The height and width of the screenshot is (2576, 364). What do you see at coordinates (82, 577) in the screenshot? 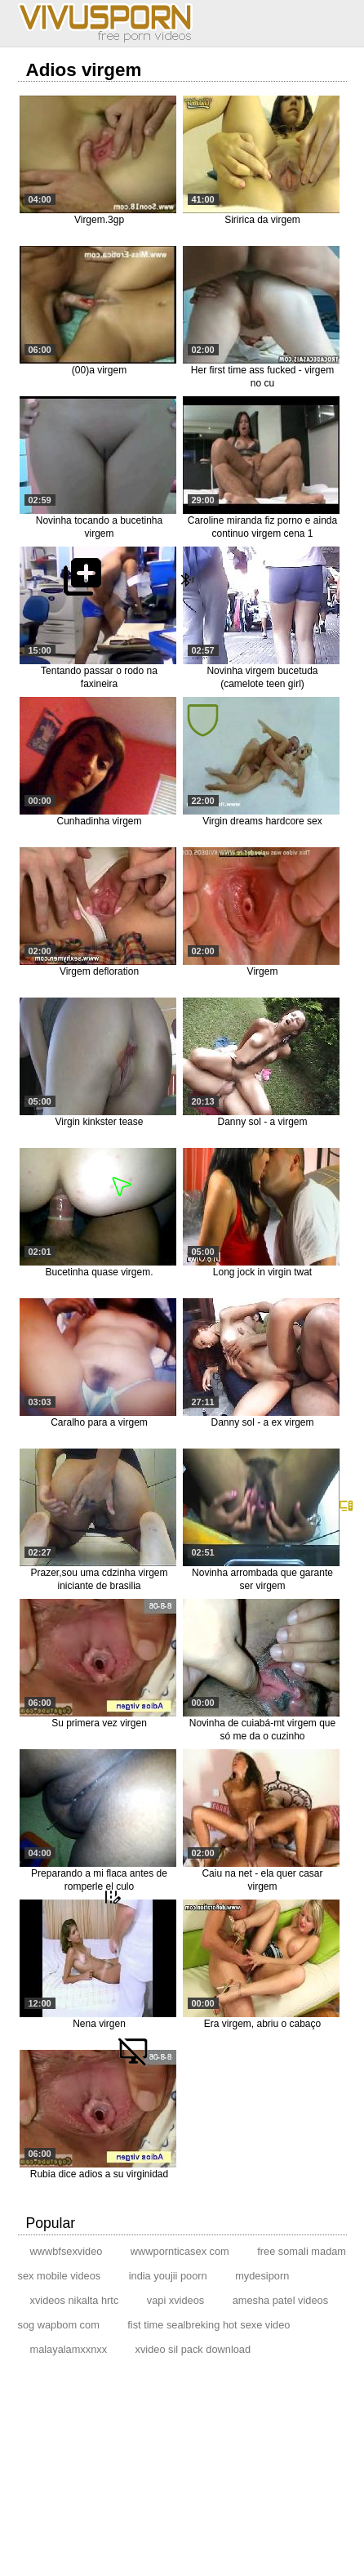
I see `add to your library` at bounding box center [82, 577].